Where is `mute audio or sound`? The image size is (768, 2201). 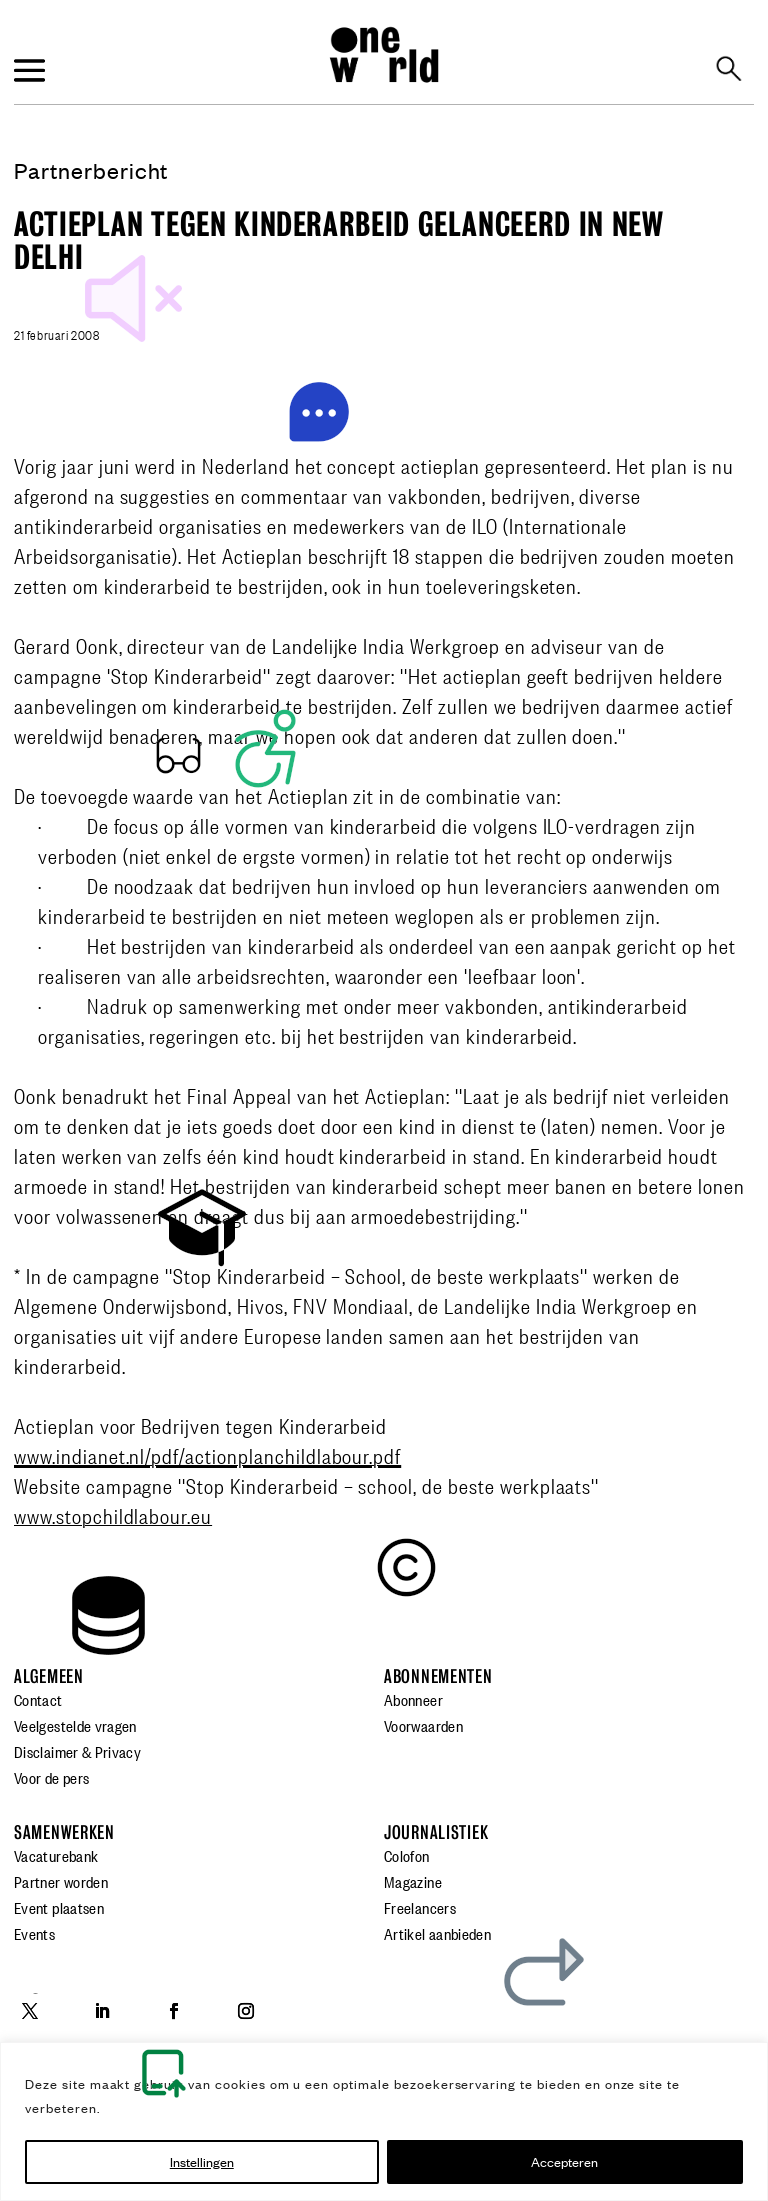 mute audio or sound is located at coordinates (128, 298).